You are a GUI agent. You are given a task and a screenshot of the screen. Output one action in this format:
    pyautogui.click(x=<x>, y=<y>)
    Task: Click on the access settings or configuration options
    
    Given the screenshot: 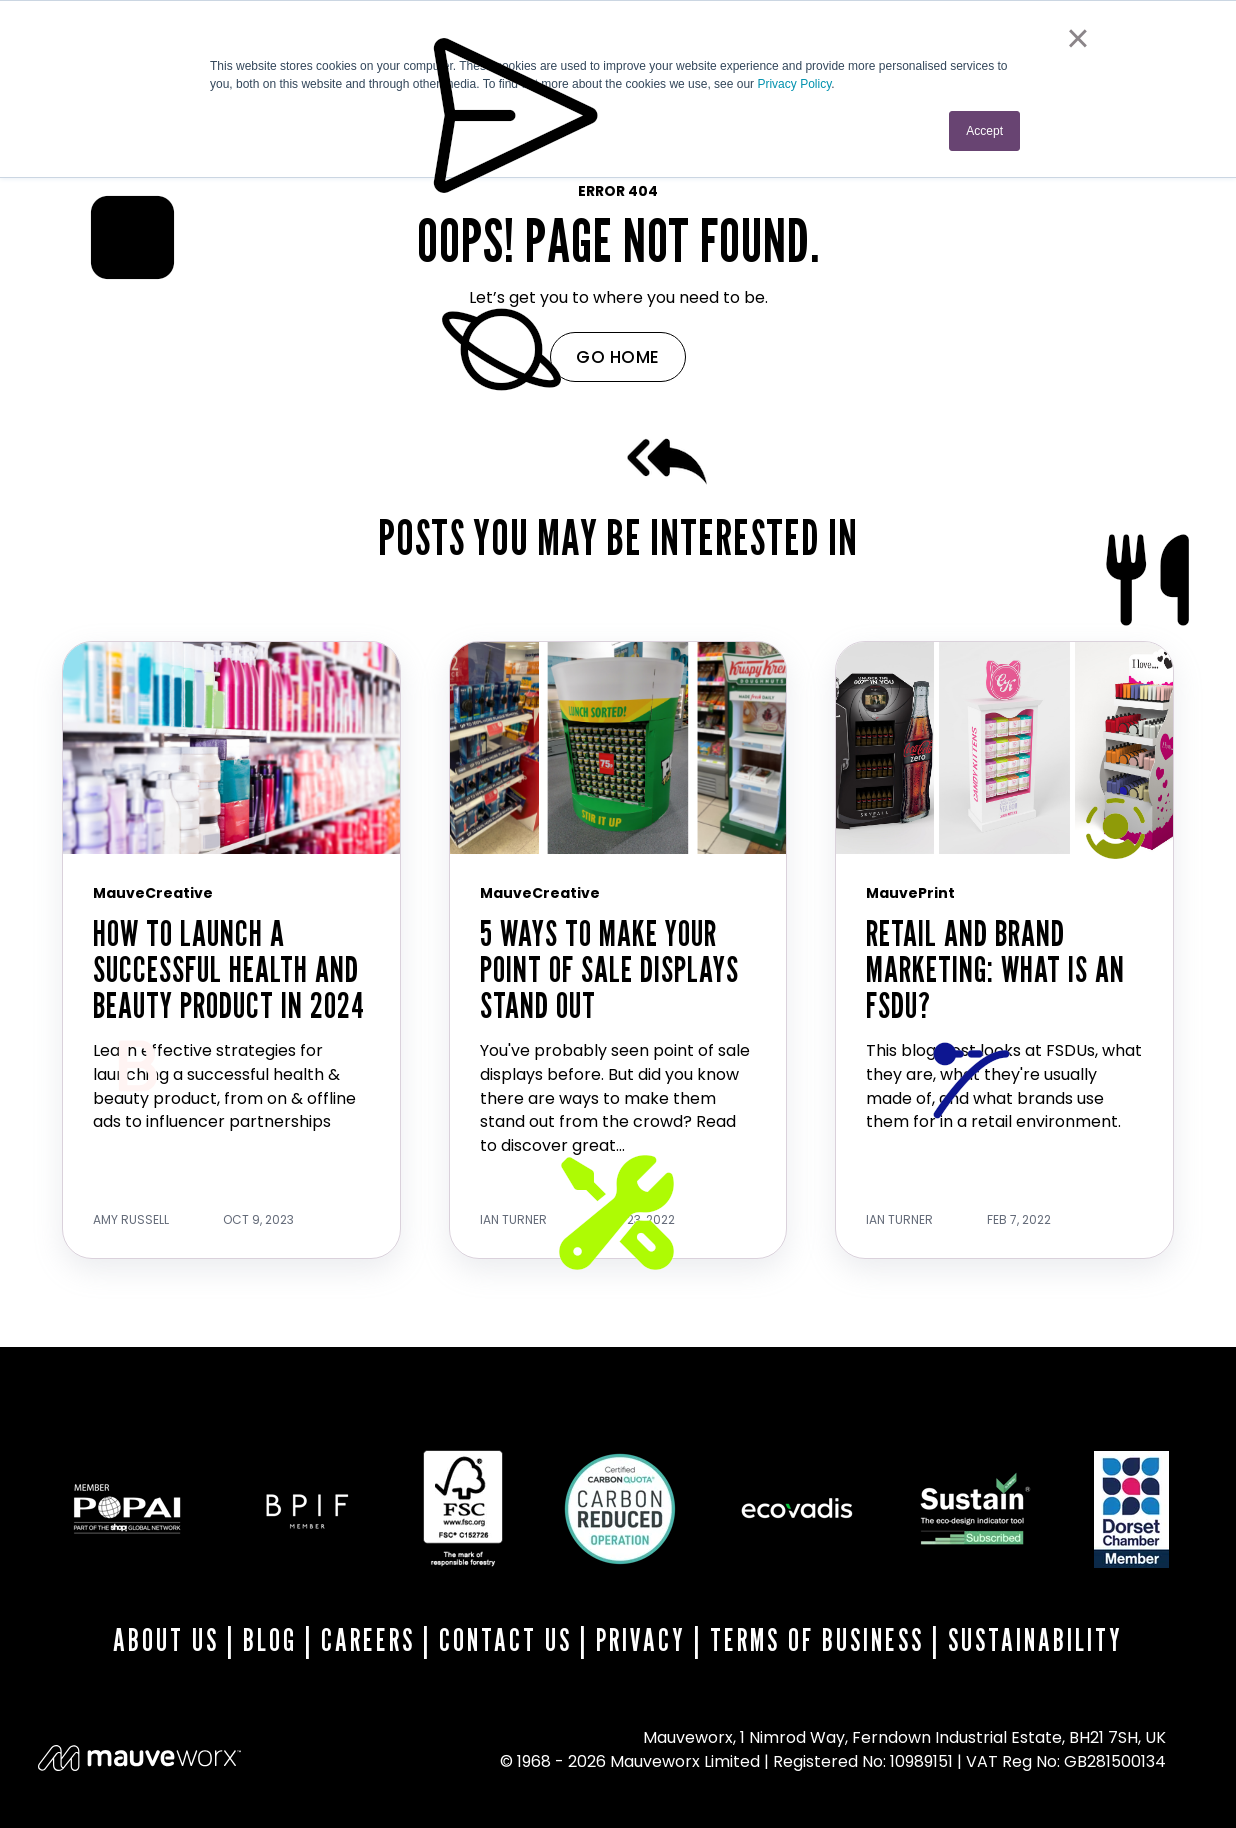 What is the action you would take?
    pyautogui.click(x=616, y=1212)
    